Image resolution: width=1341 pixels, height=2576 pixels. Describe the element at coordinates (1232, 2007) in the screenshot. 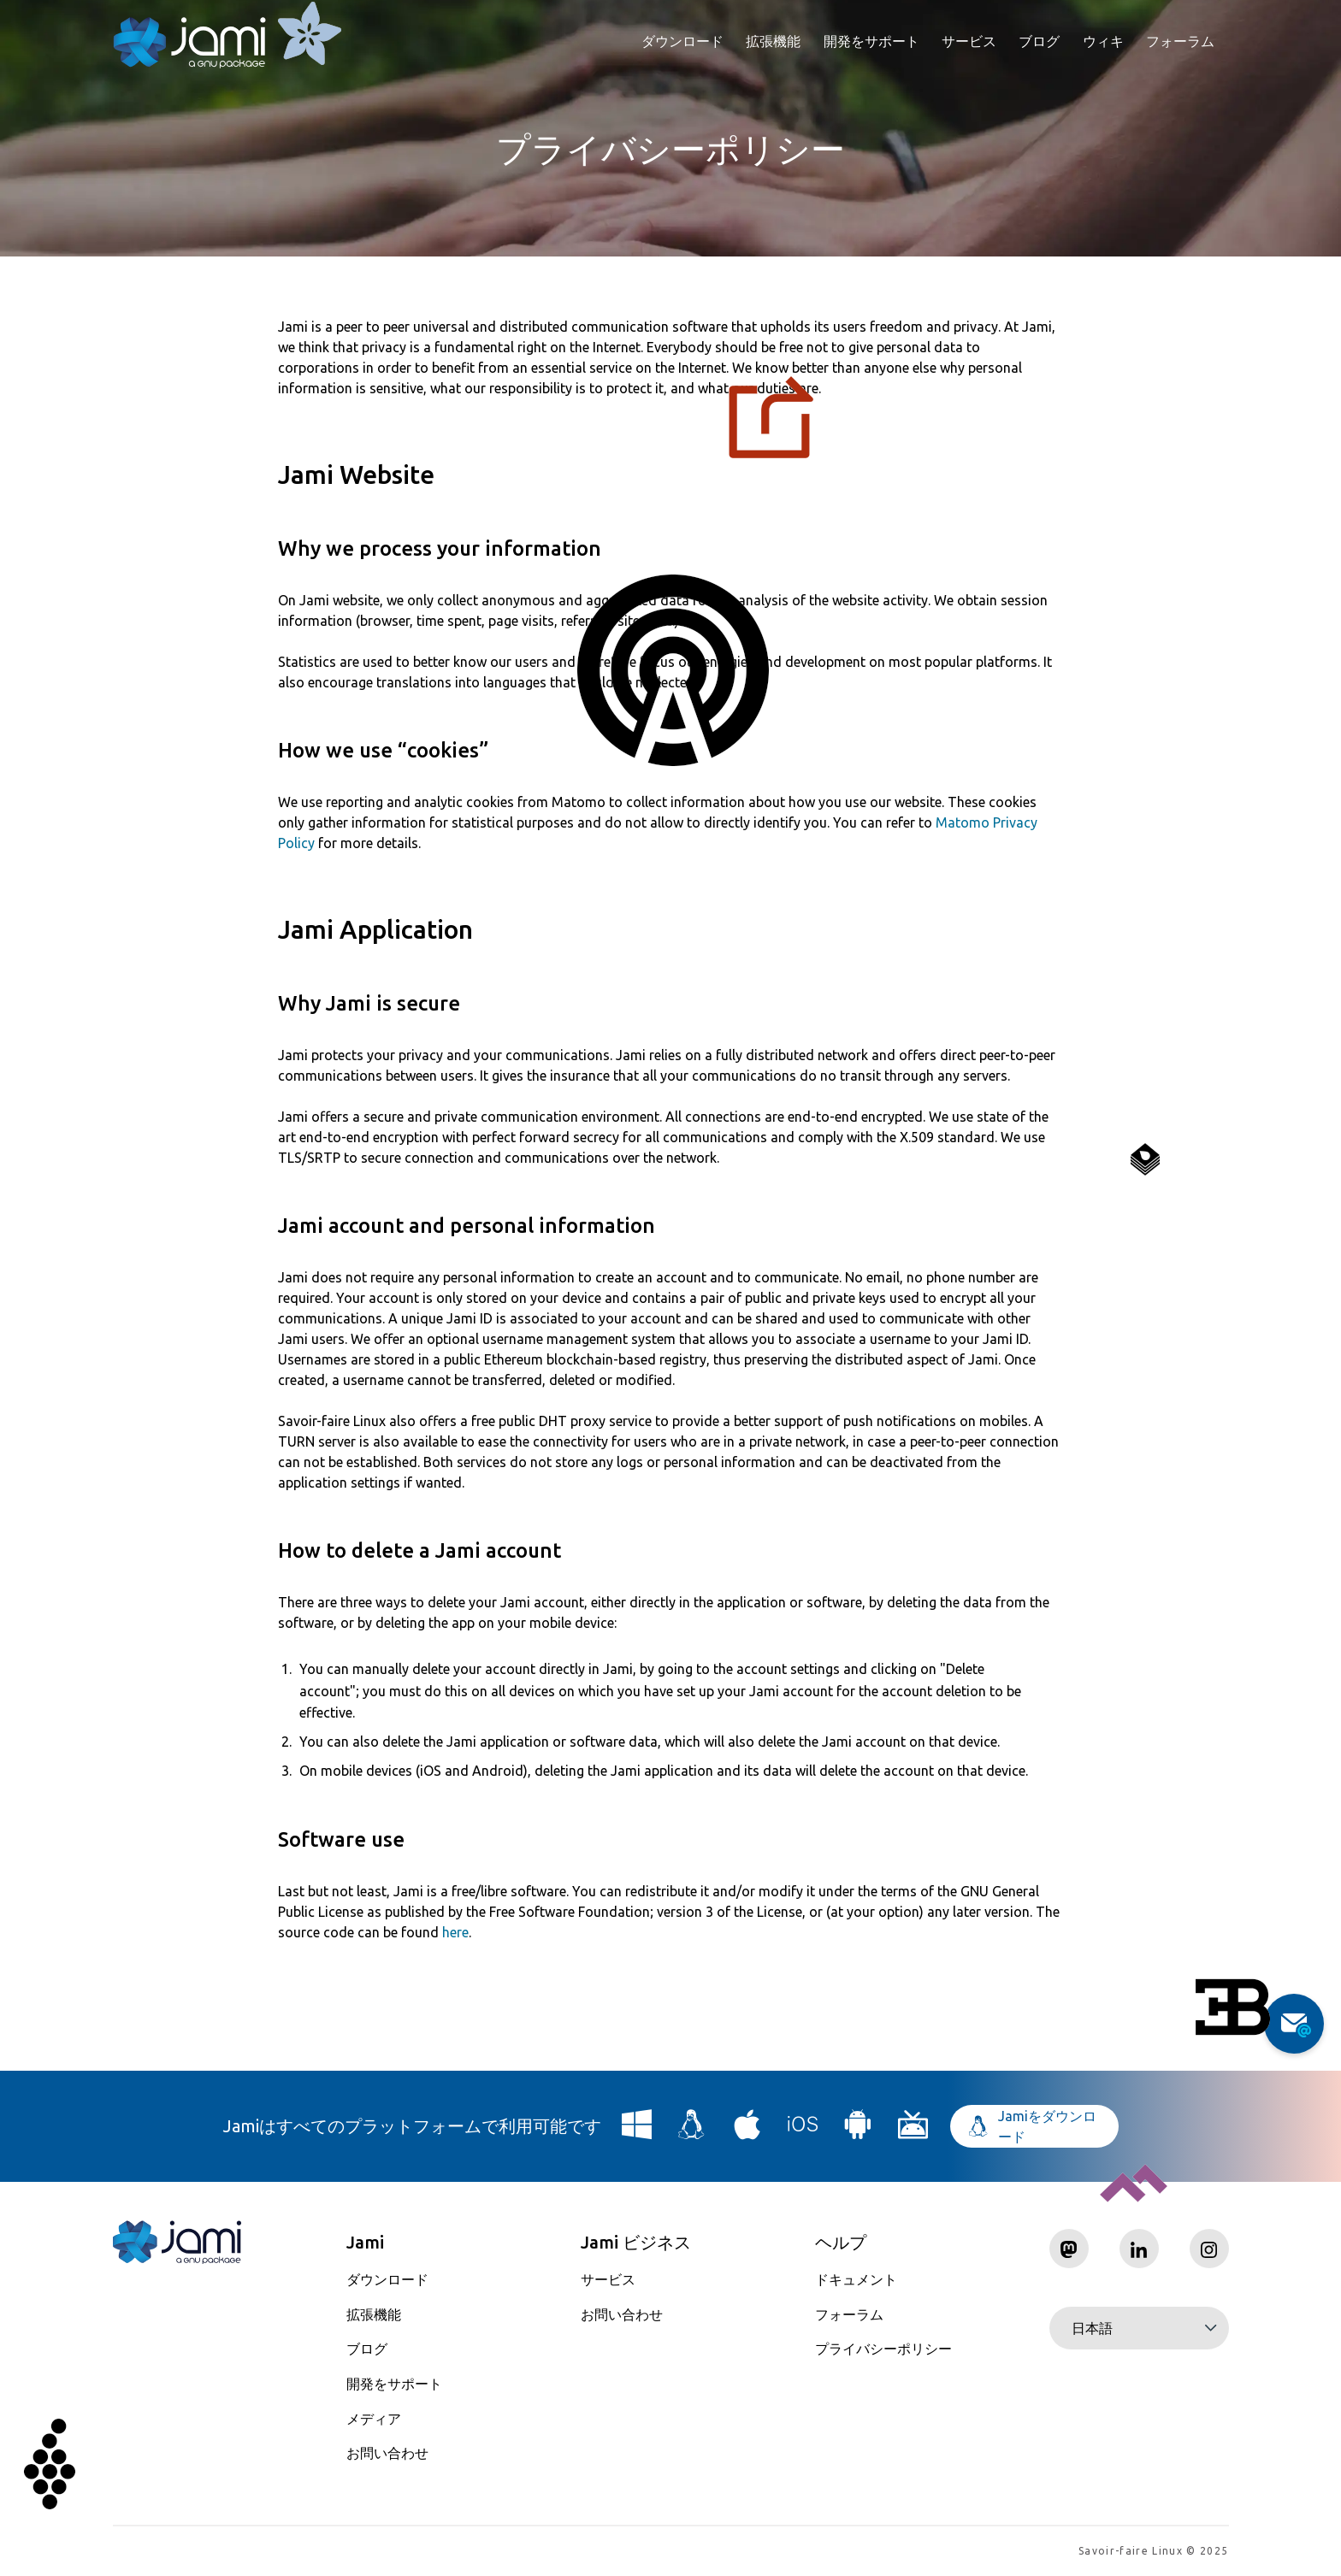

I see `bugatti brand logo` at that location.